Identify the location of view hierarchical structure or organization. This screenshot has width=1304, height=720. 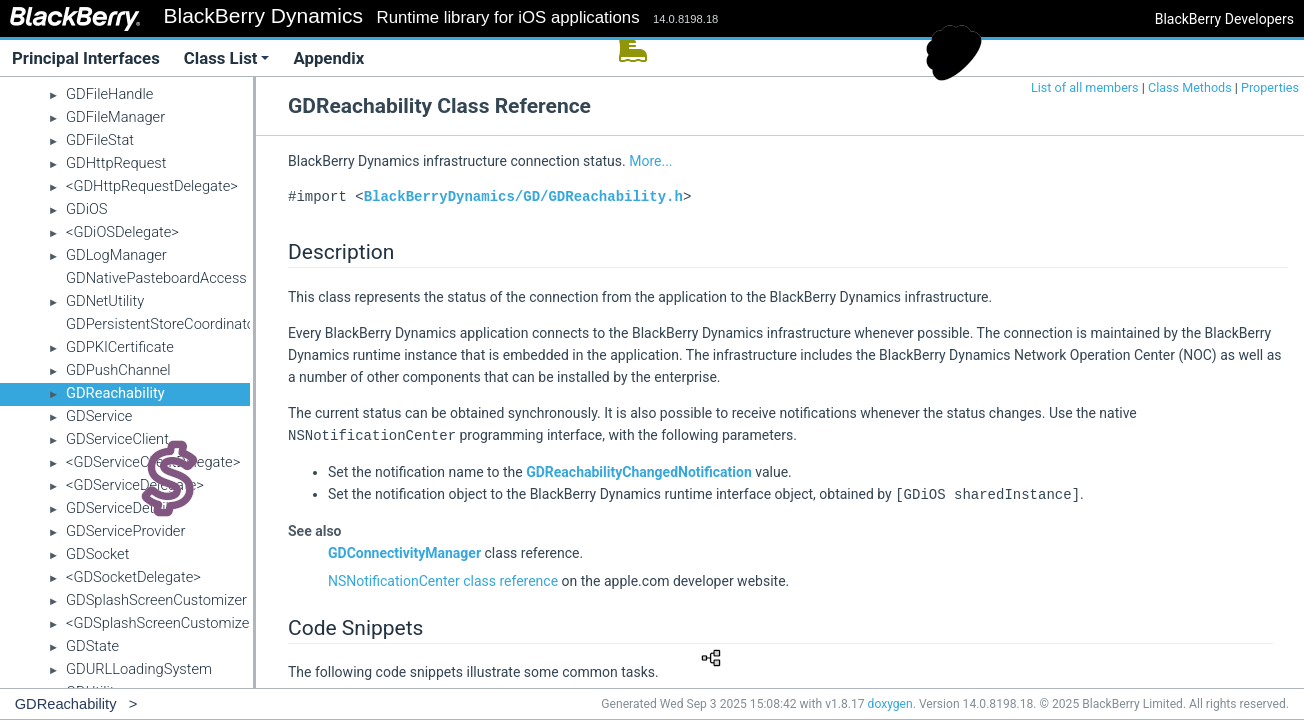
(712, 658).